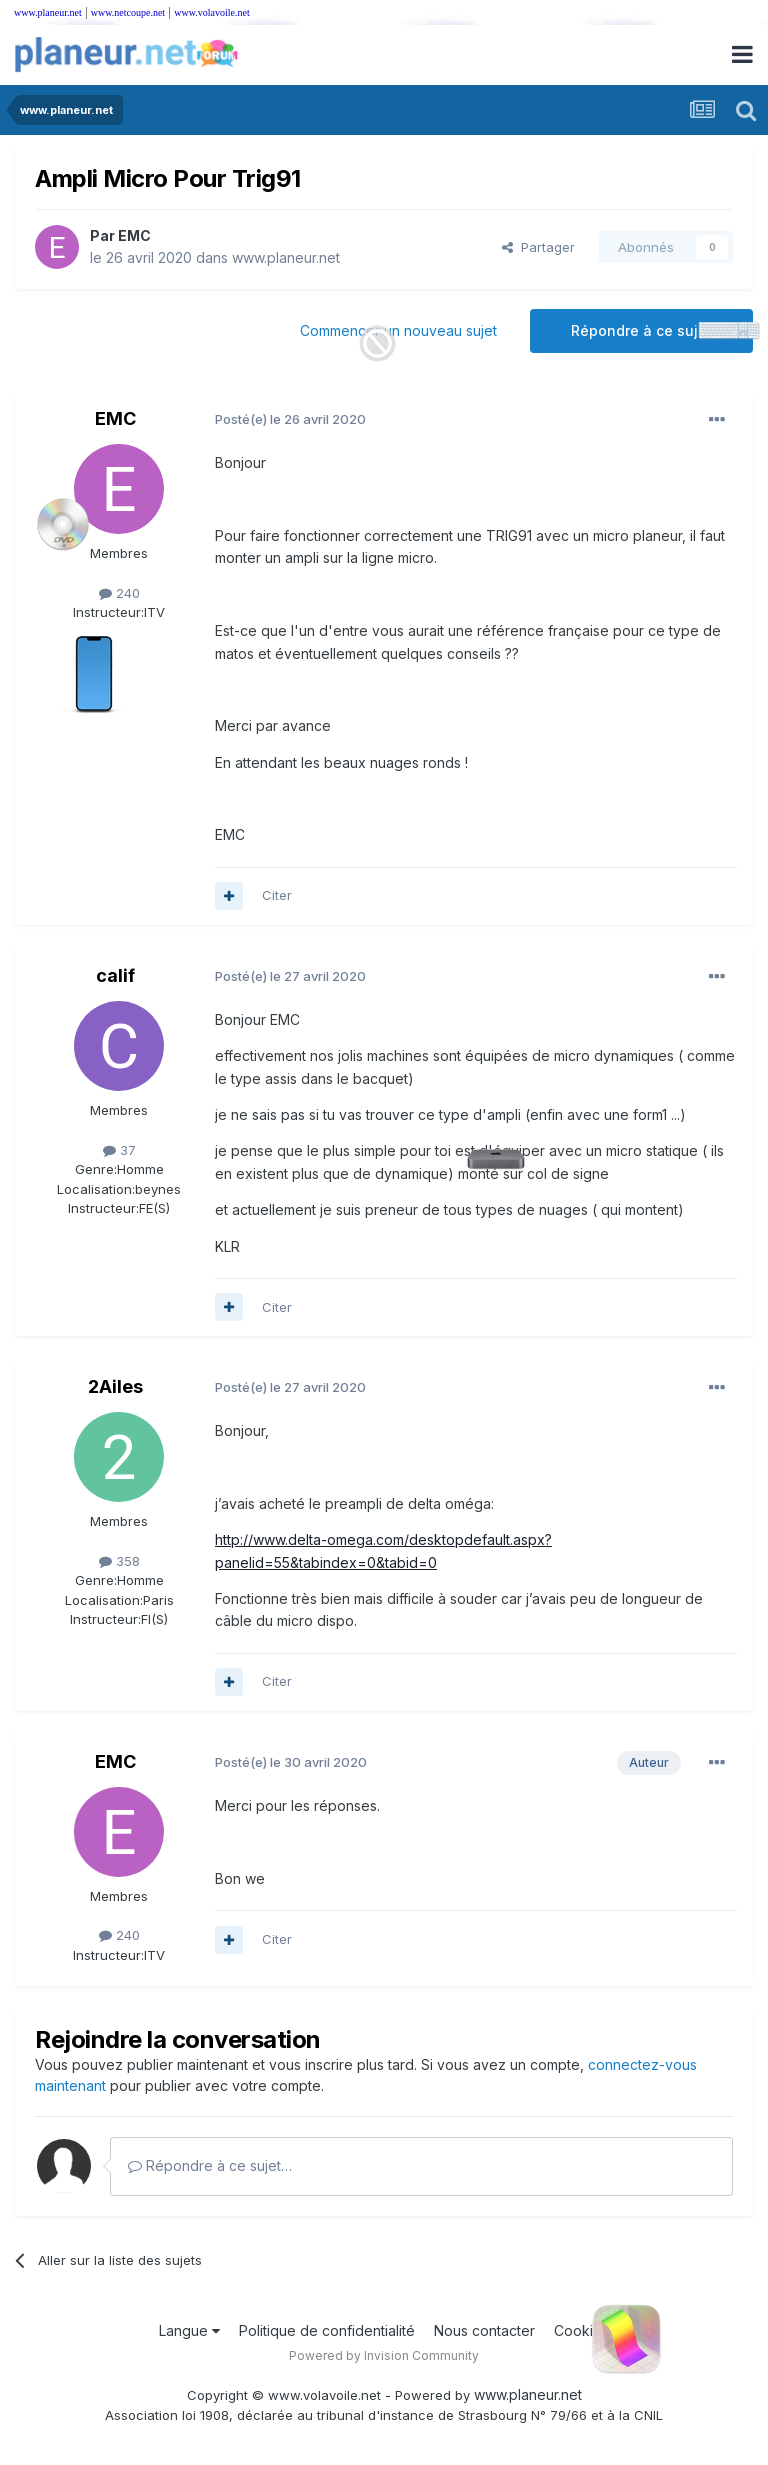 The image size is (768, 2465). What do you see at coordinates (377, 343) in the screenshot?
I see `indicates an unsupported file, feature, or action` at bounding box center [377, 343].